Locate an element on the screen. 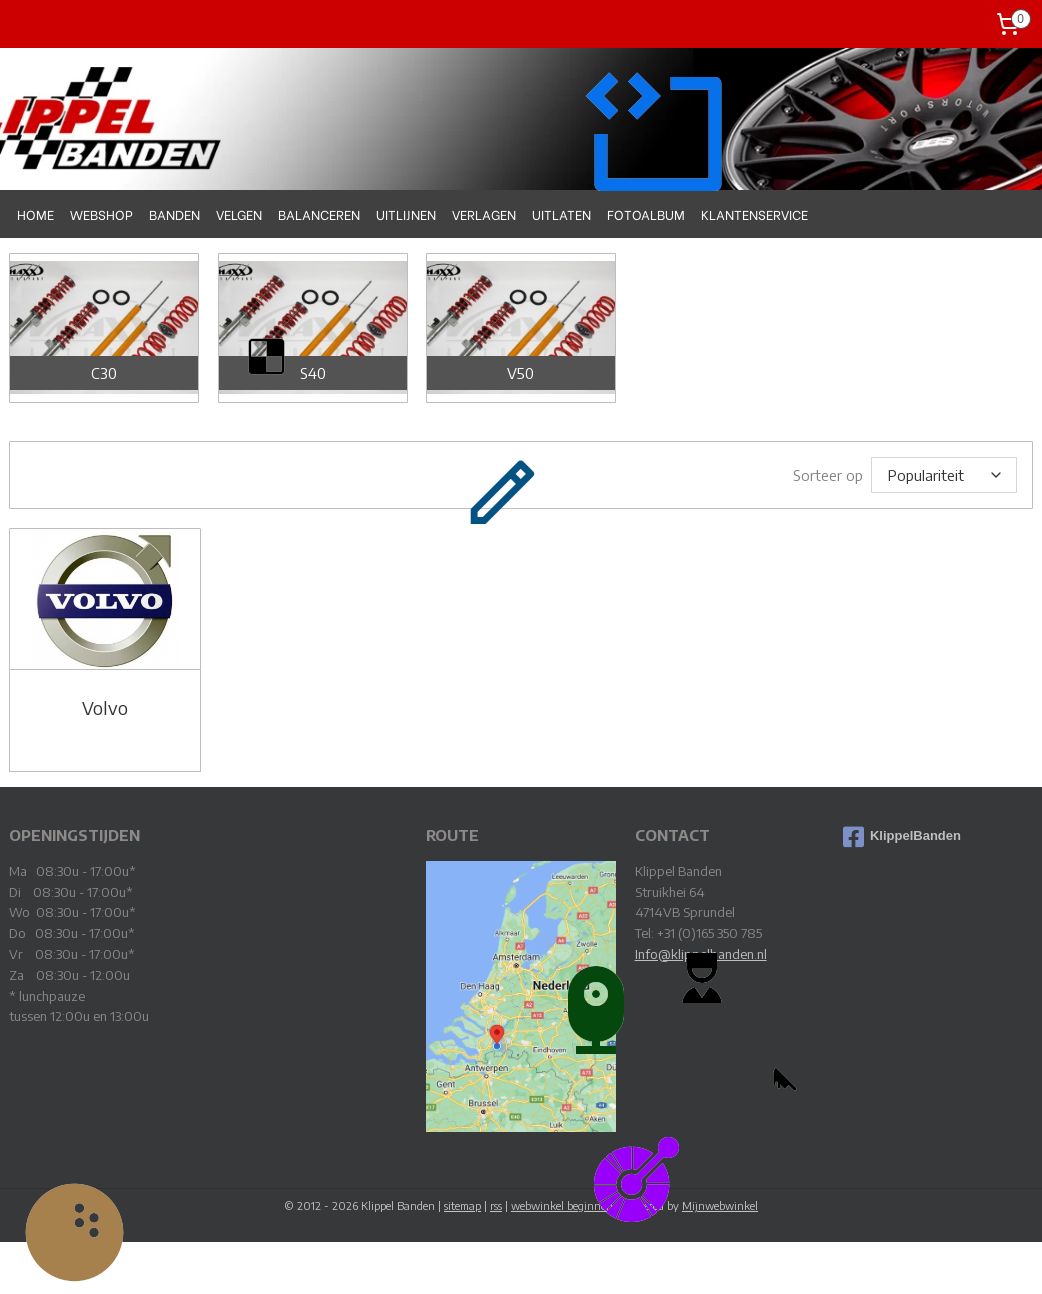 Image resolution: width=1042 pixels, height=1294 pixels. delicious social bookmarking service logo is located at coordinates (266, 356).